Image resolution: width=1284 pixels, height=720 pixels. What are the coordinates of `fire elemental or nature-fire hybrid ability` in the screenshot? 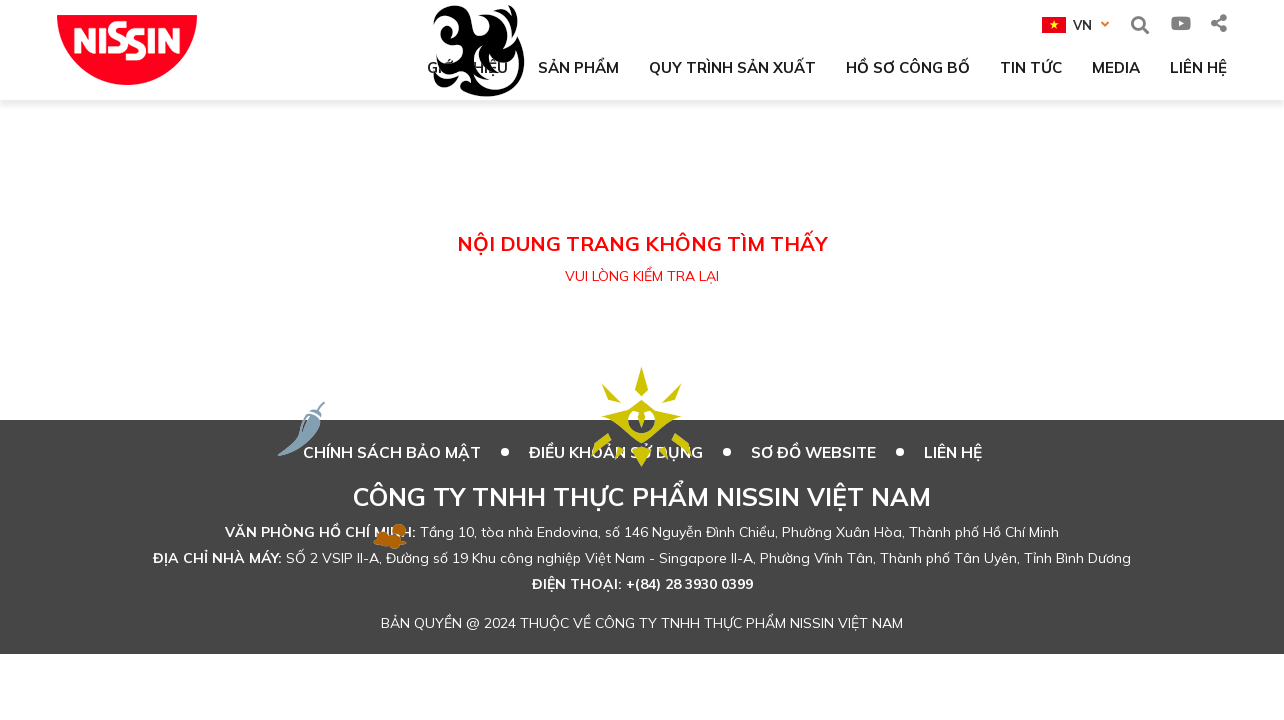 It's located at (478, 50).